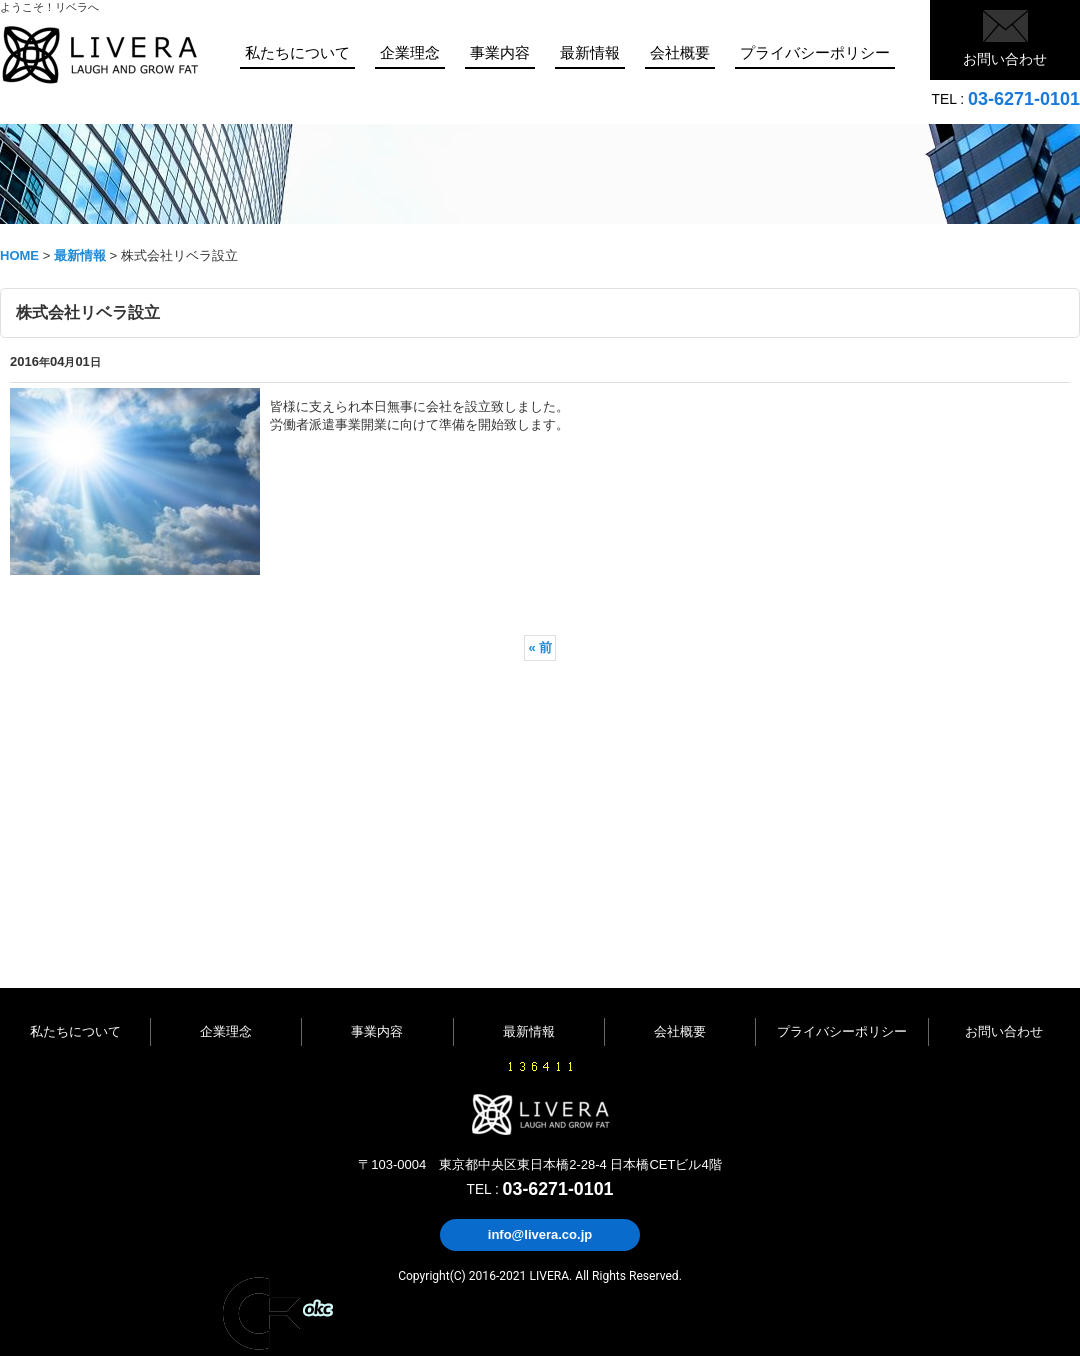  What do you see at coordinates (261, 1313) in the screenshot?
I see `commodore brand logo` at bounding box center [261, 1313].